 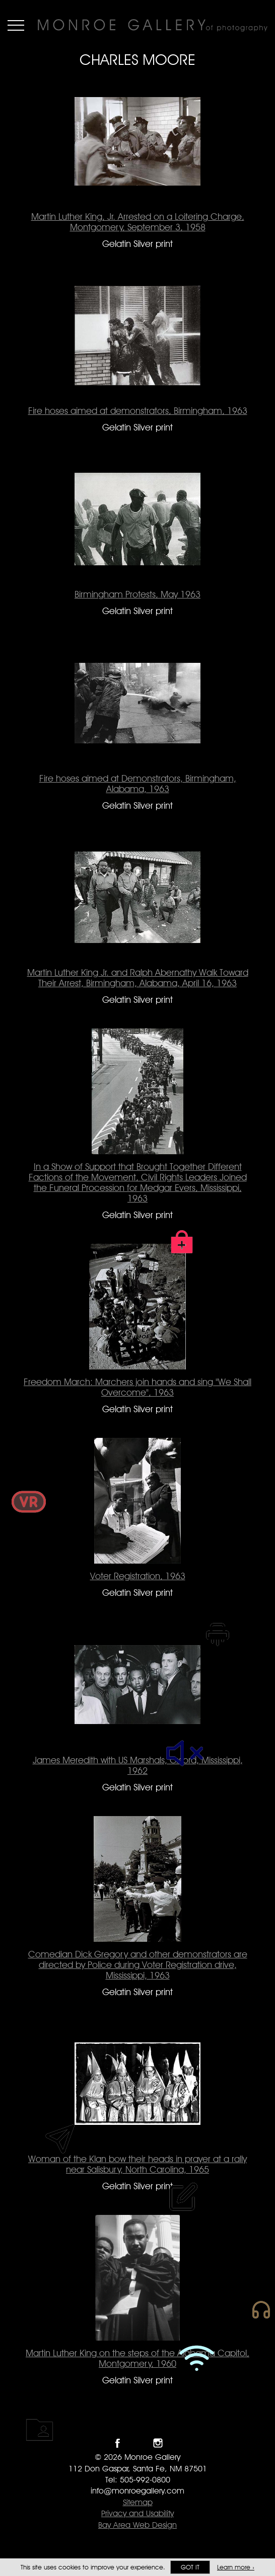 I want to click on send a message, so click(x=60, y=2138).